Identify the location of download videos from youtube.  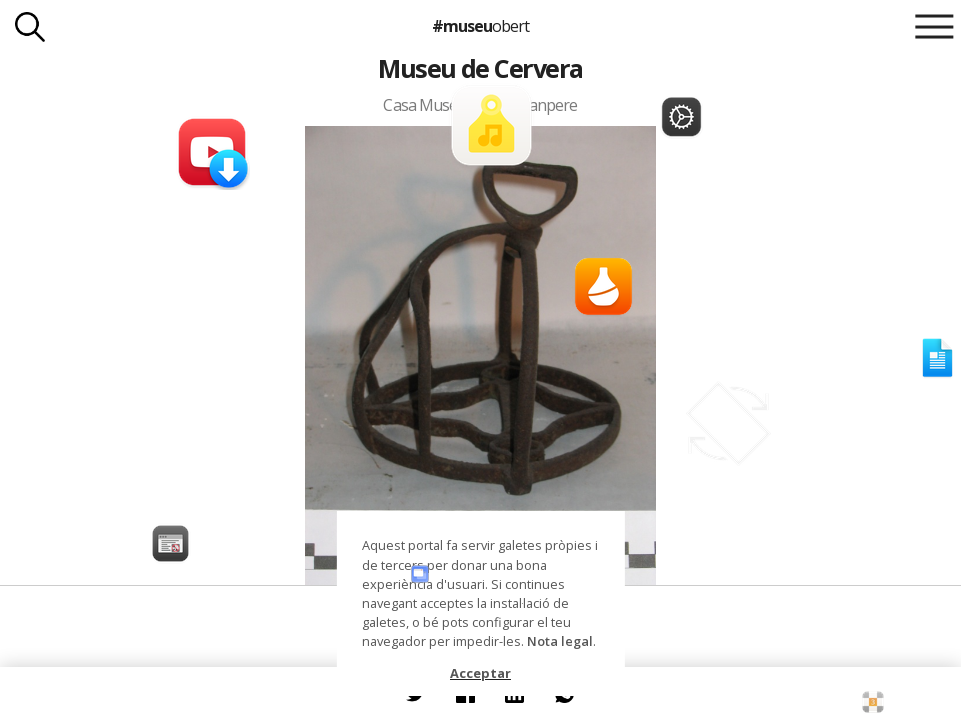
(212, 152).